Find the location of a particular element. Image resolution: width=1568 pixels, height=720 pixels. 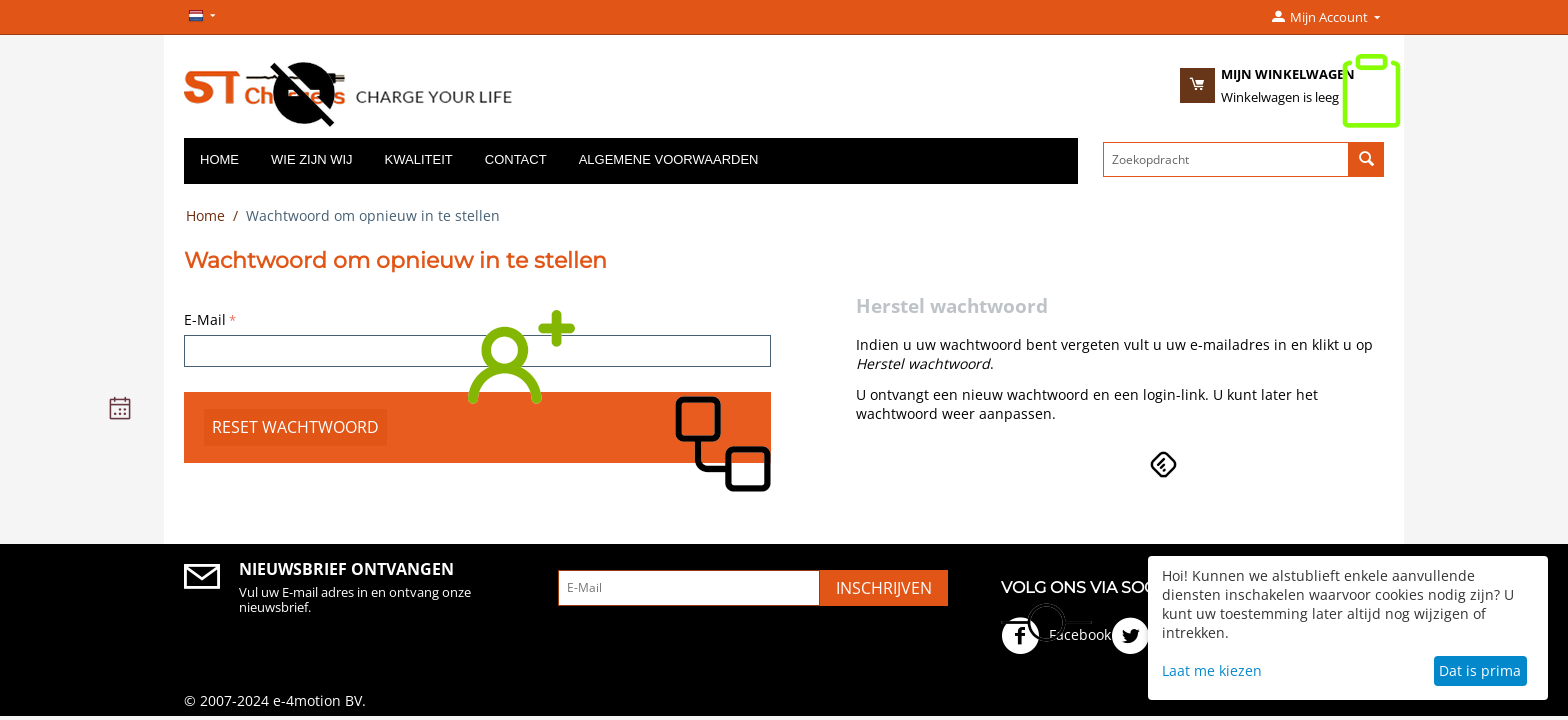

view or manage automated workflows is located at coordinates (723, 444).